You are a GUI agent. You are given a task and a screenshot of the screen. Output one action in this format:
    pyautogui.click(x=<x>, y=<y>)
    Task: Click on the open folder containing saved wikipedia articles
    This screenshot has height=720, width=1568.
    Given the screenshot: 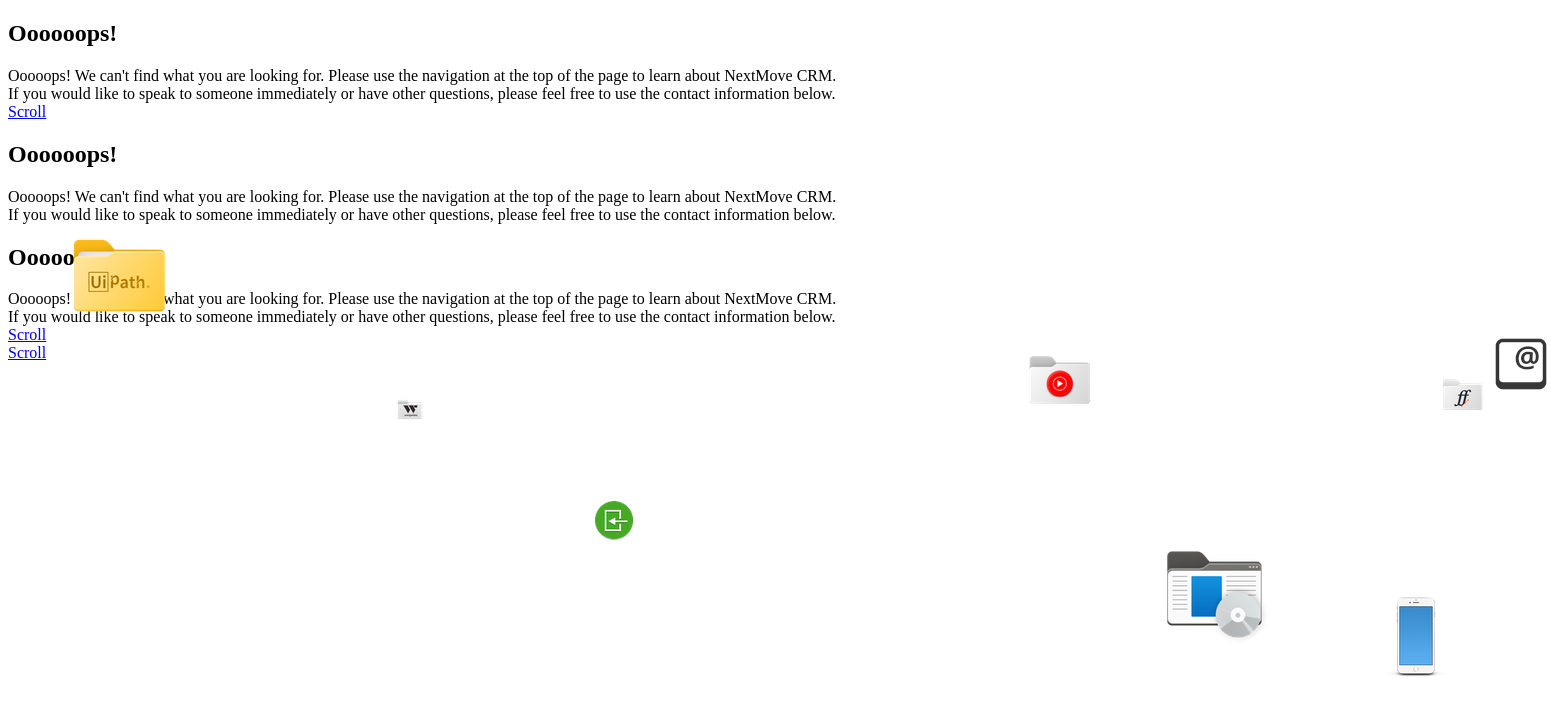 What is the action you would take?
    pyautogui.click(x=410, y=410)
    